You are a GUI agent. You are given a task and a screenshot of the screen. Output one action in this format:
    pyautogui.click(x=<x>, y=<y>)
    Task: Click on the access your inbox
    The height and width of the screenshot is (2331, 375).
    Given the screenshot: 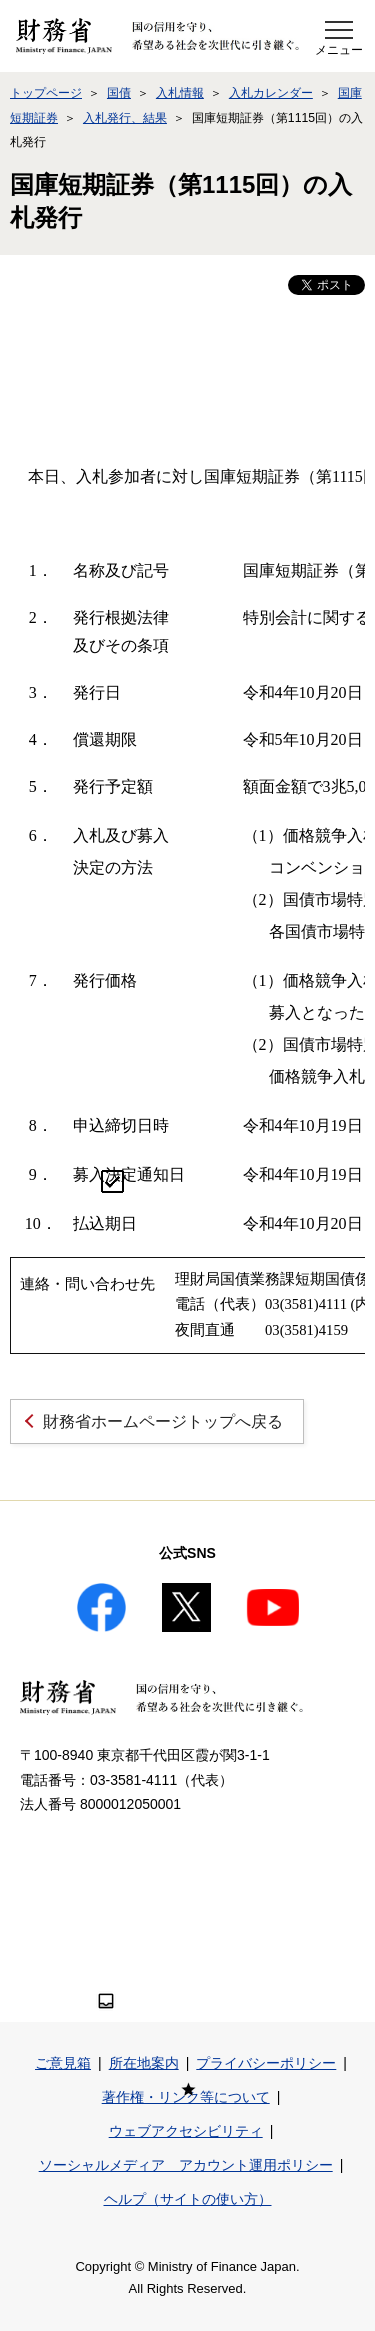 What is the action you would take?
    pyautogui.click(x=106, y=2001)
    